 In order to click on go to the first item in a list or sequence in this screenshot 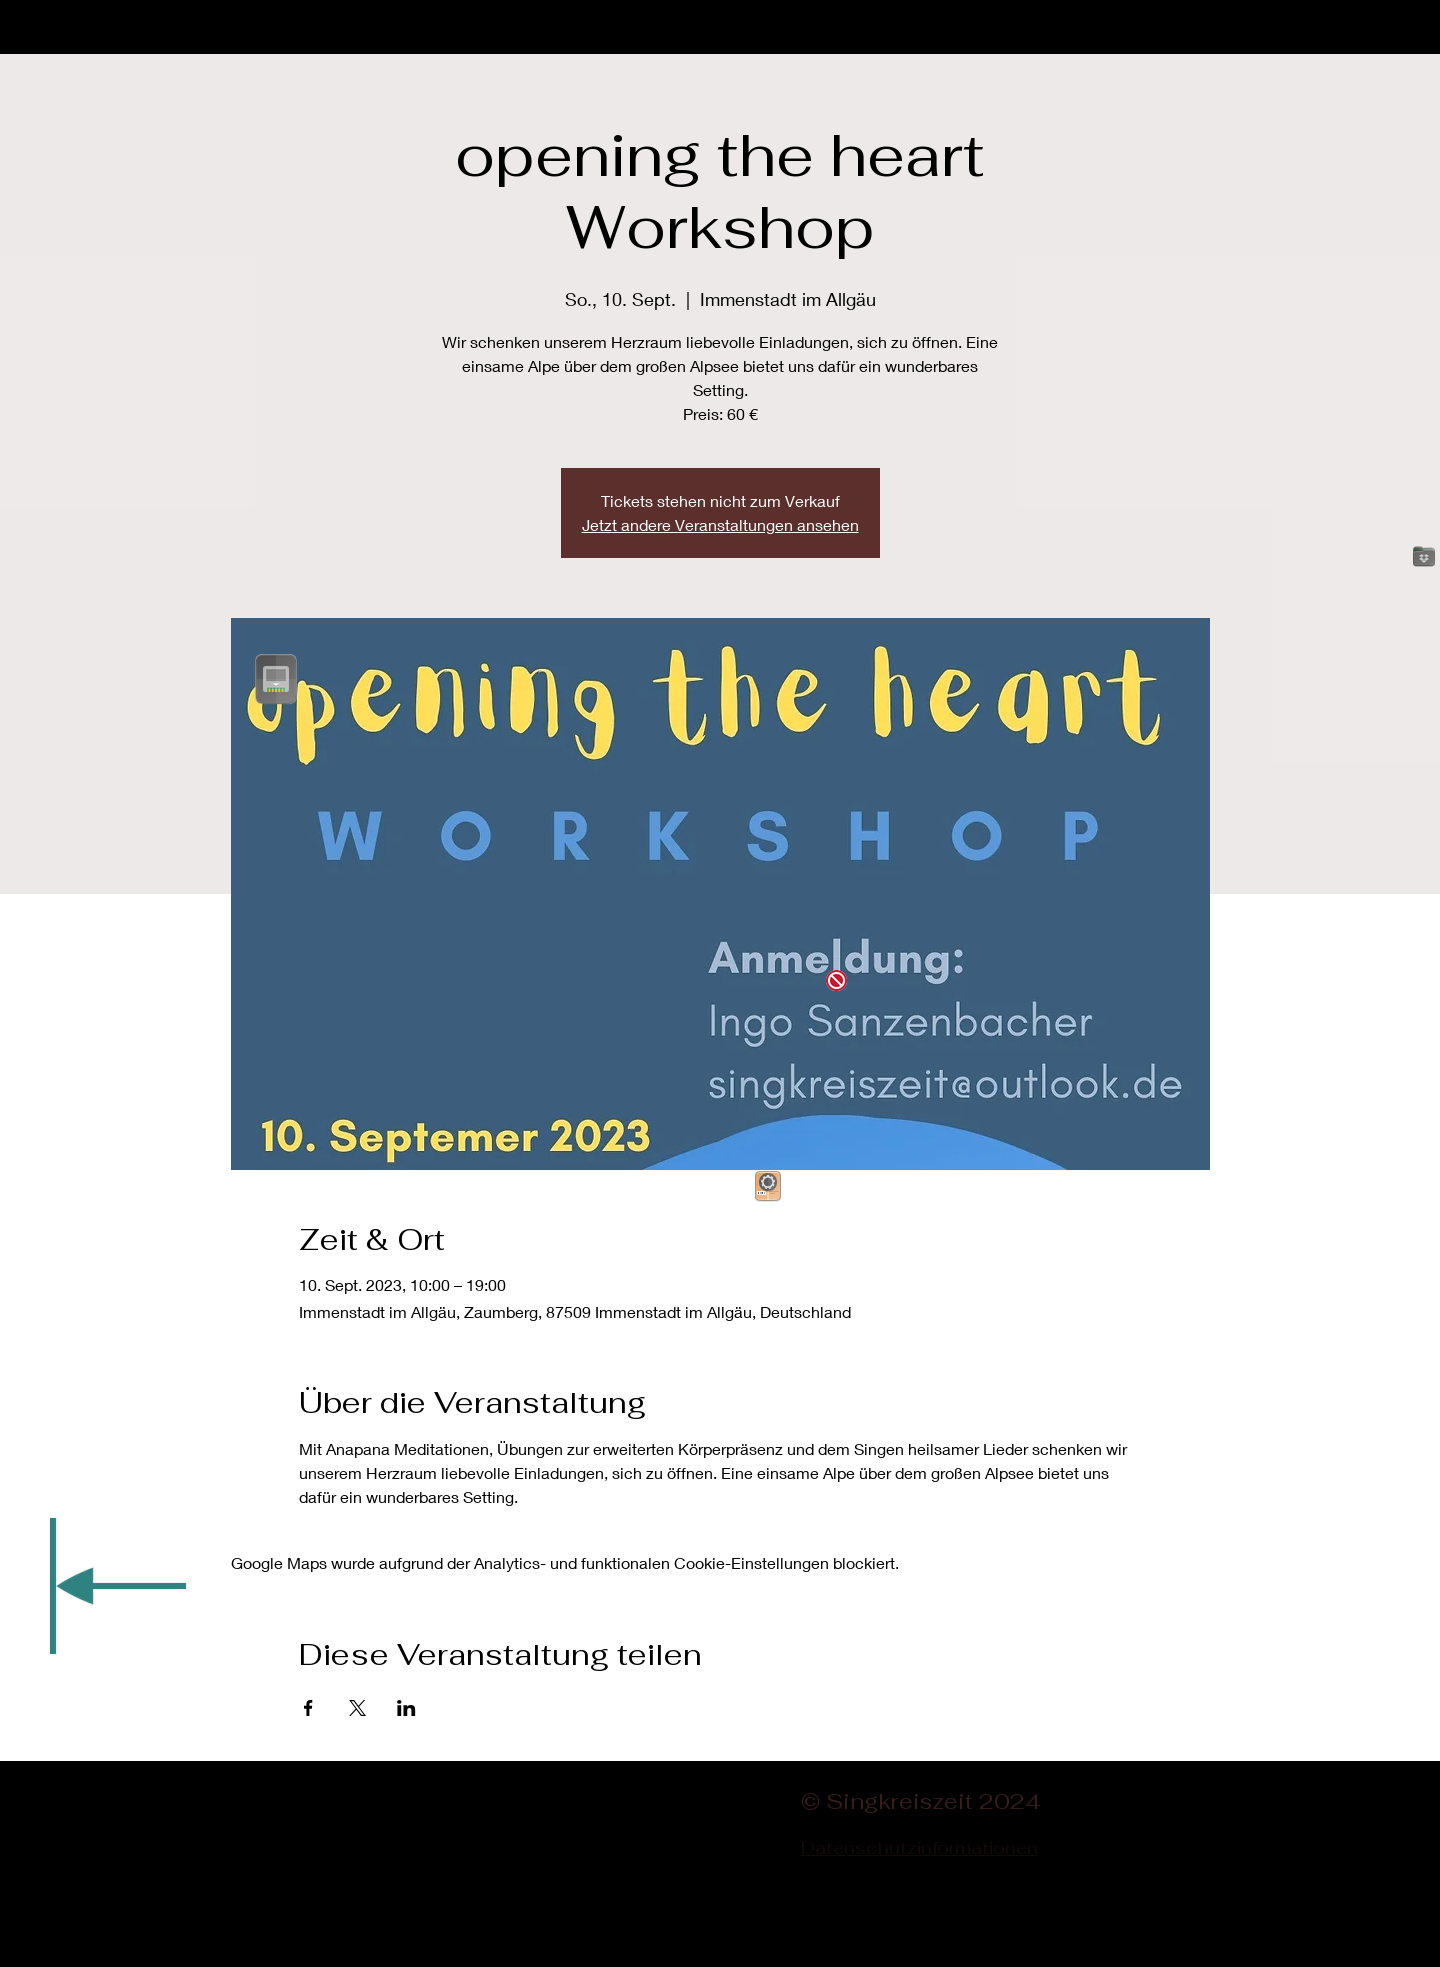, I will do `click(118, 1586)`.